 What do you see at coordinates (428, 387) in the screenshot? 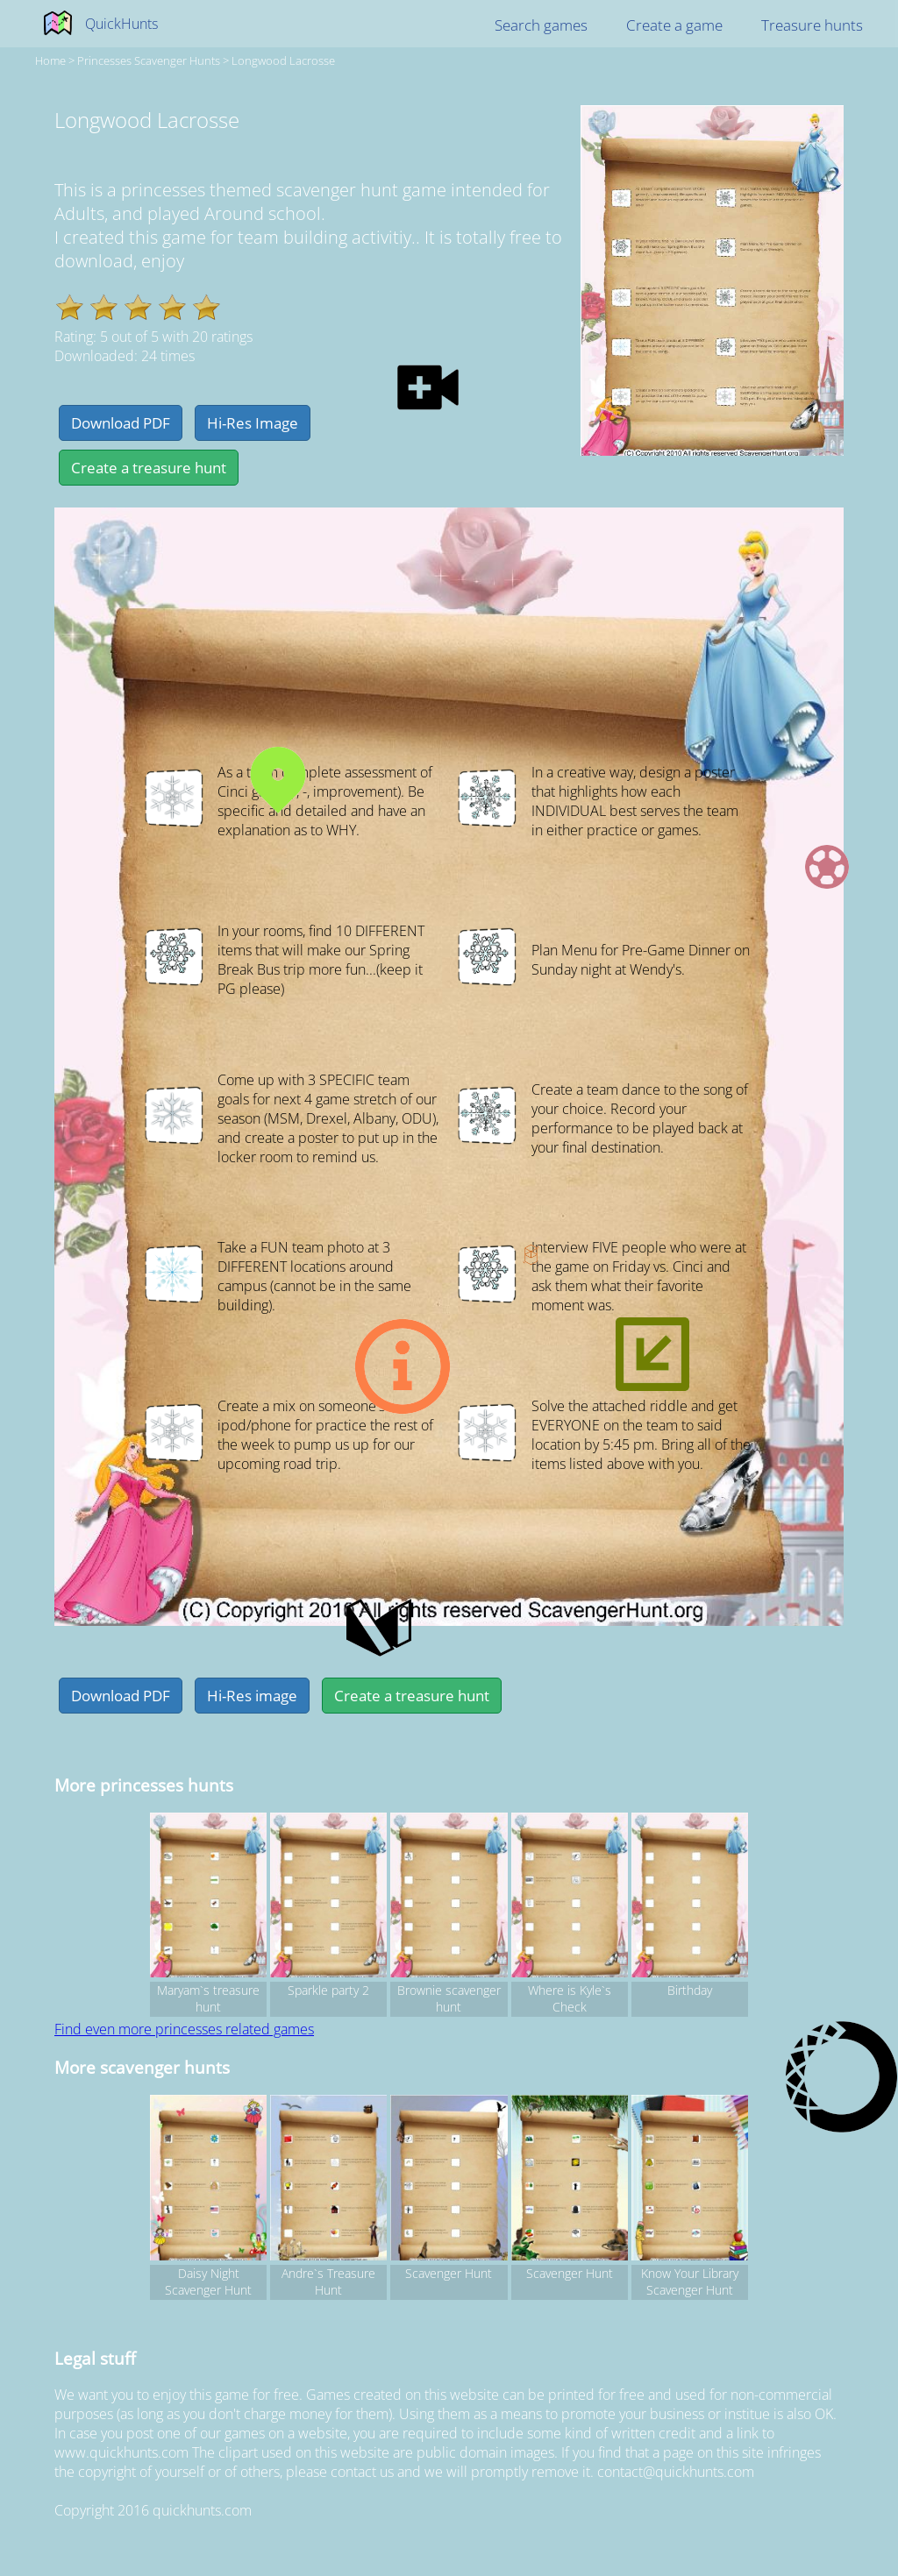
I see `add a new video recording` at bounding box center [428, 387].